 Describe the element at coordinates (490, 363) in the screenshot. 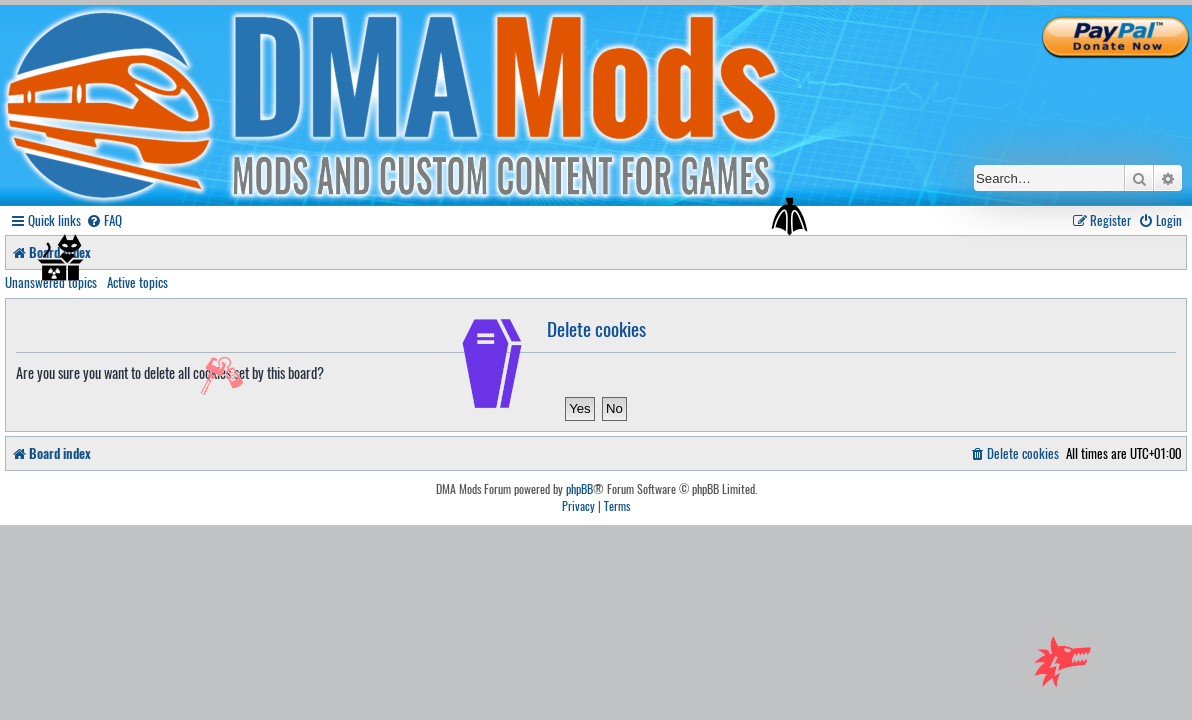

I see `indicates death or game over state` at that location.